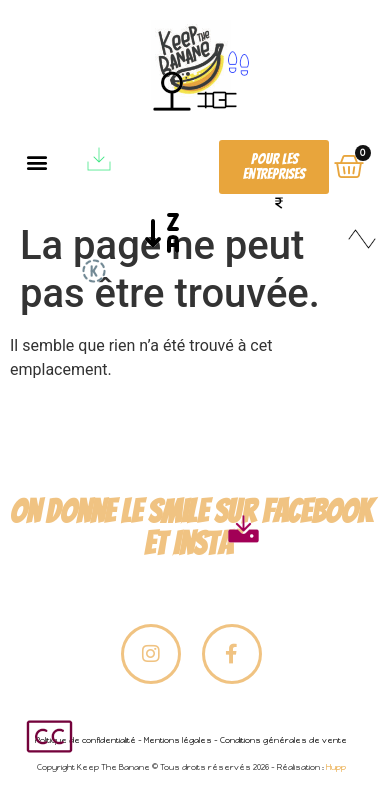 The height and width of the screenshot is (797, 382). Describe the element at coordinates (279, 203) in the screenshot. I see `view price in indian rupees` at that location.